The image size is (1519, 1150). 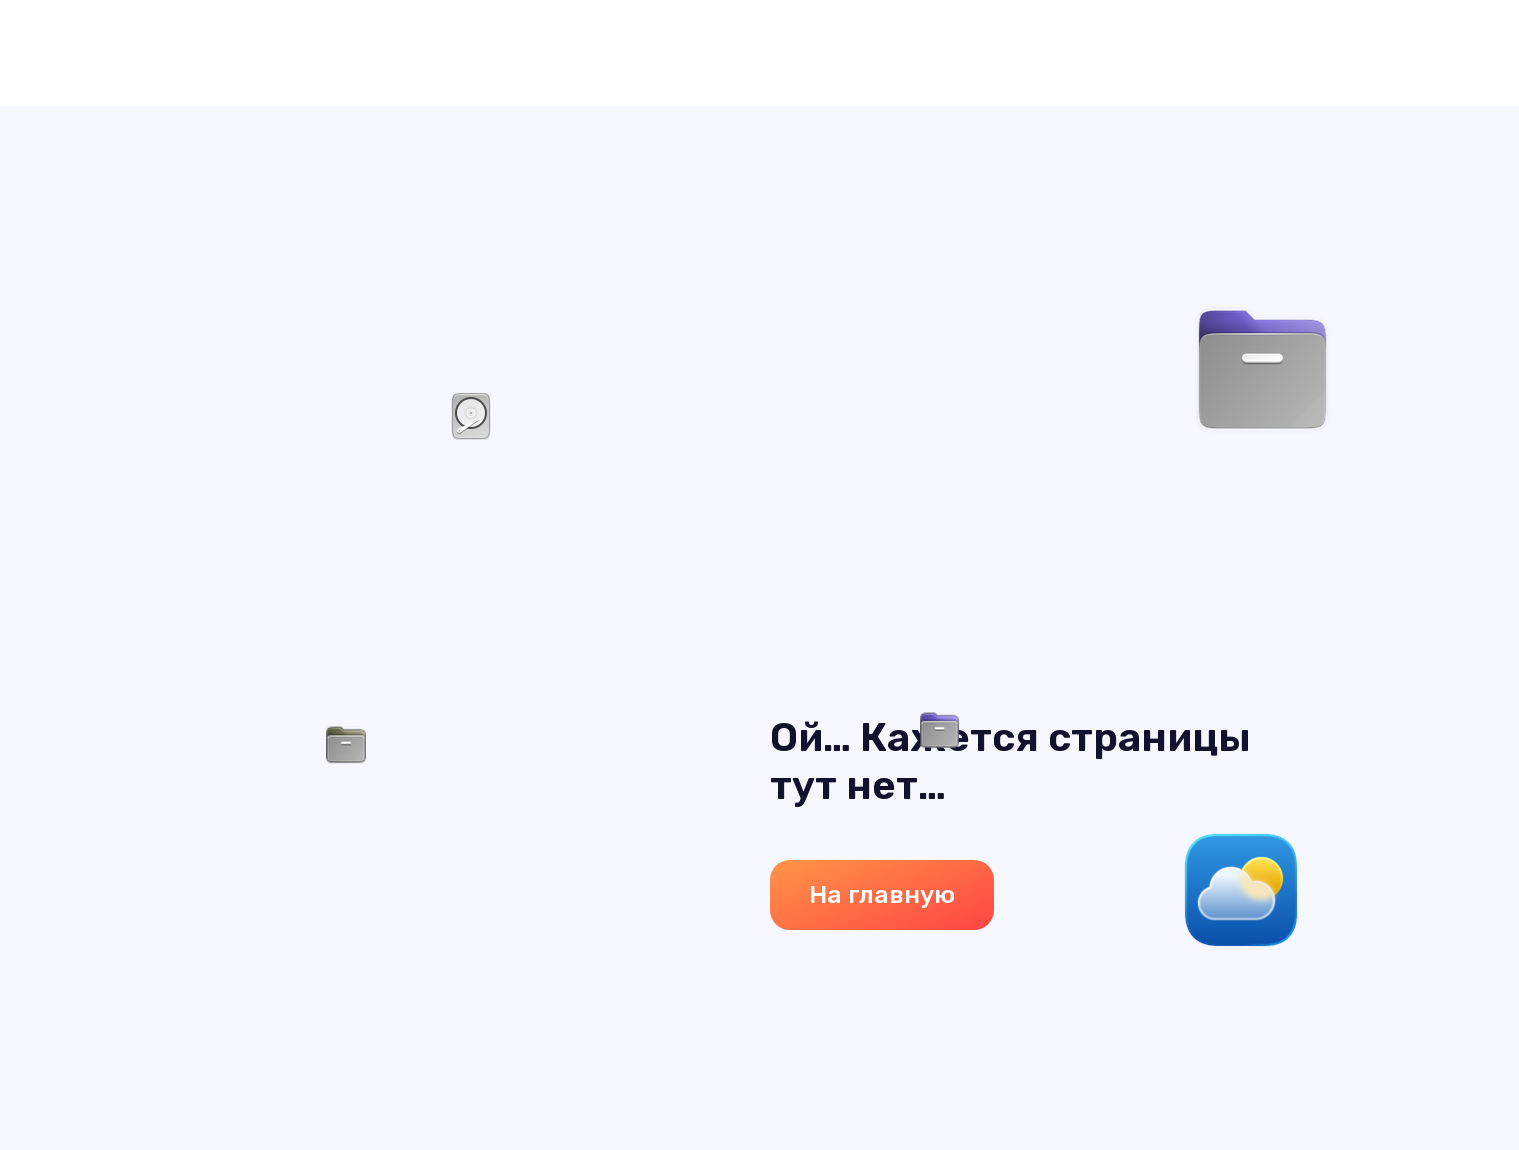 What do you see at coordinates (939, 729) in the screenshot?
I see `open the nautilus file manager` at bounding box center [939, 729].